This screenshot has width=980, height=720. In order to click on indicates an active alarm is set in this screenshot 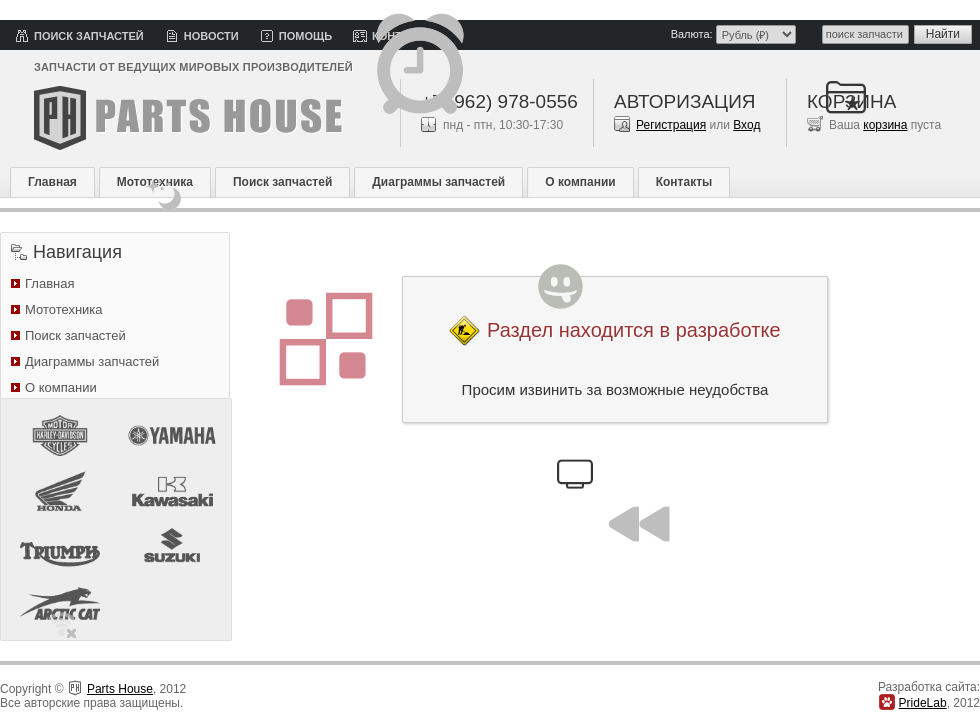, I will do `click(423, 60)`.